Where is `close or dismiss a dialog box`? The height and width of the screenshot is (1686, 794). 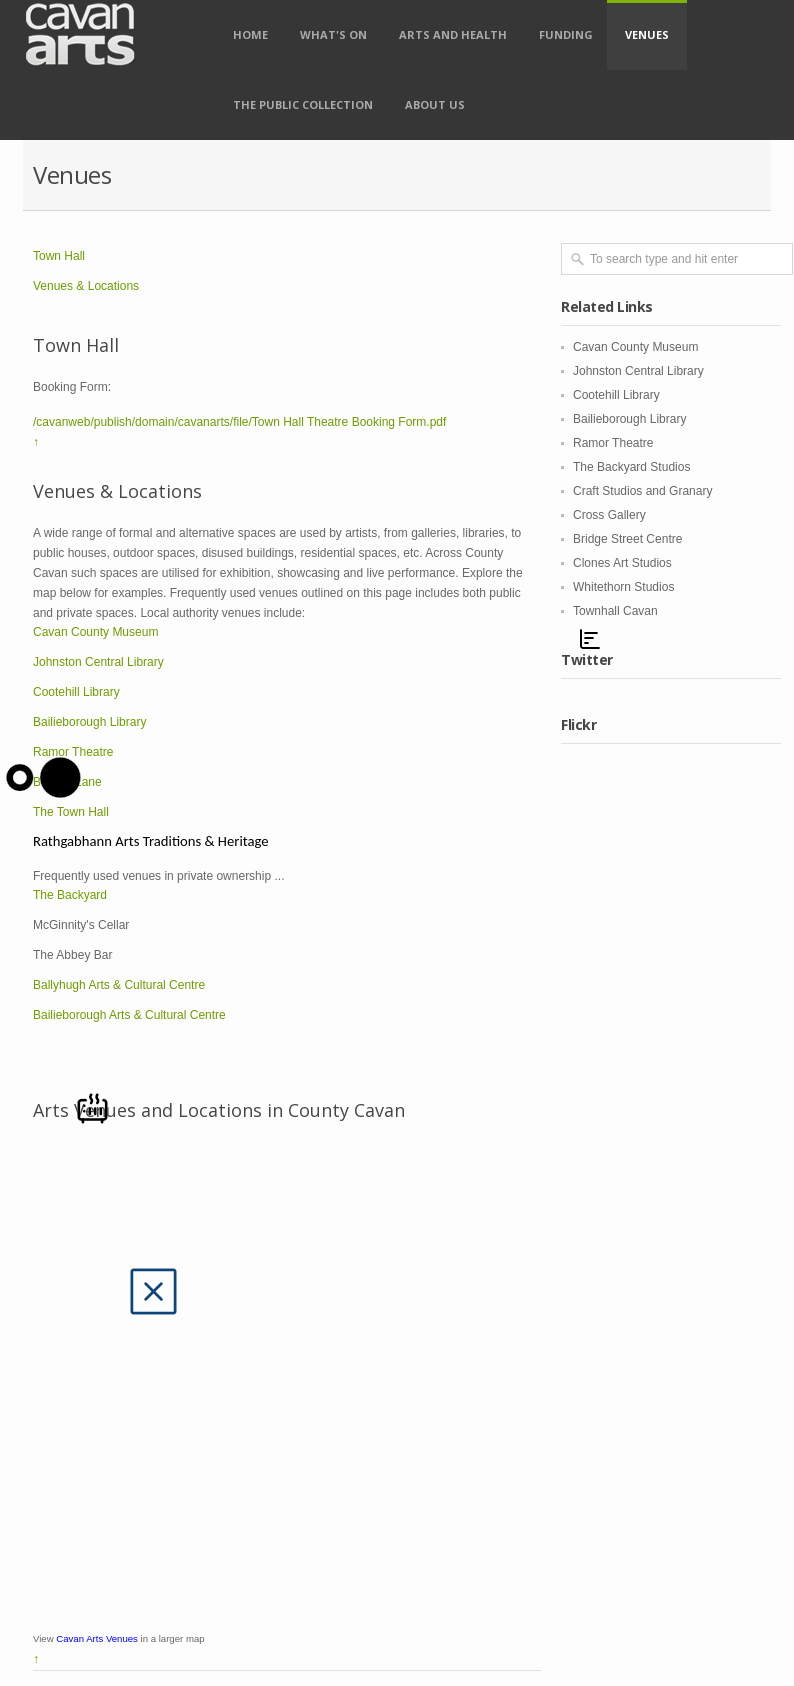
close or dismiss a dialog box is located at coordinates (153, 1291).